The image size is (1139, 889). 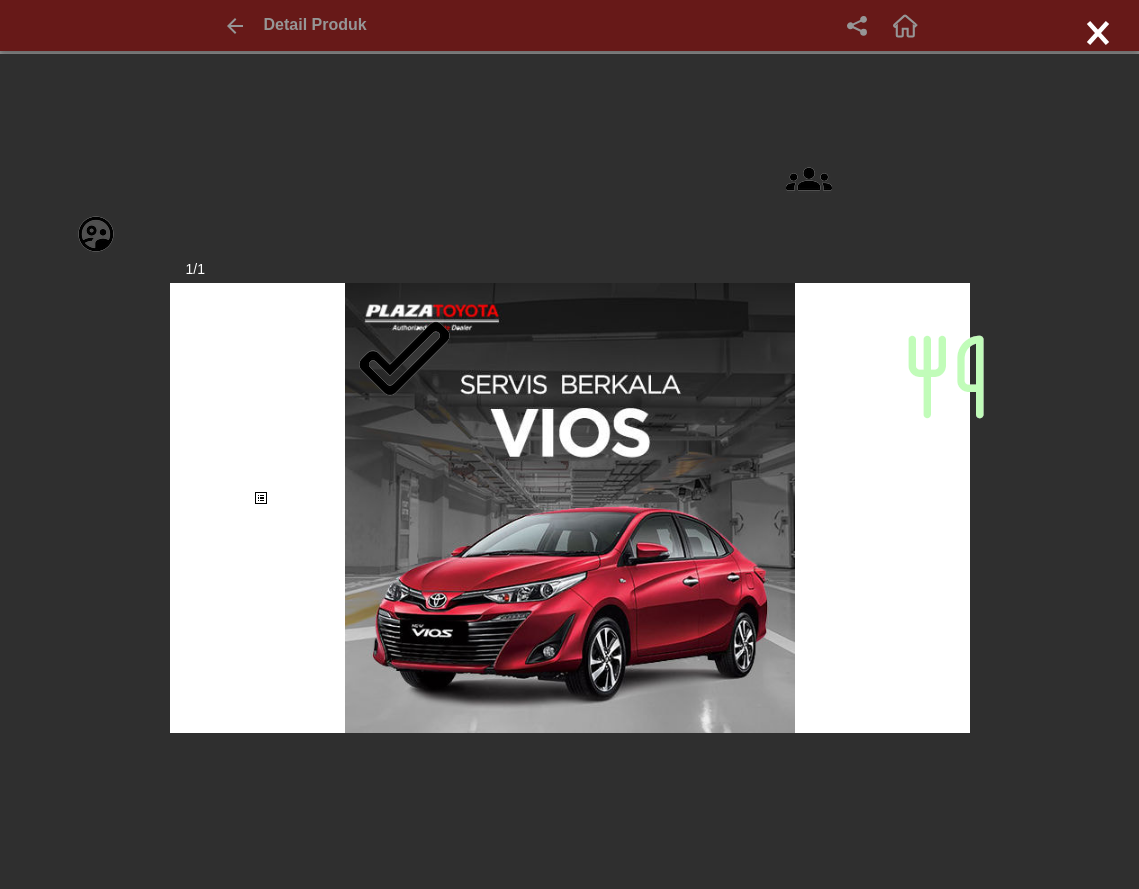 I want to click on view supervised or child accounts, so click(x=96, y=234).